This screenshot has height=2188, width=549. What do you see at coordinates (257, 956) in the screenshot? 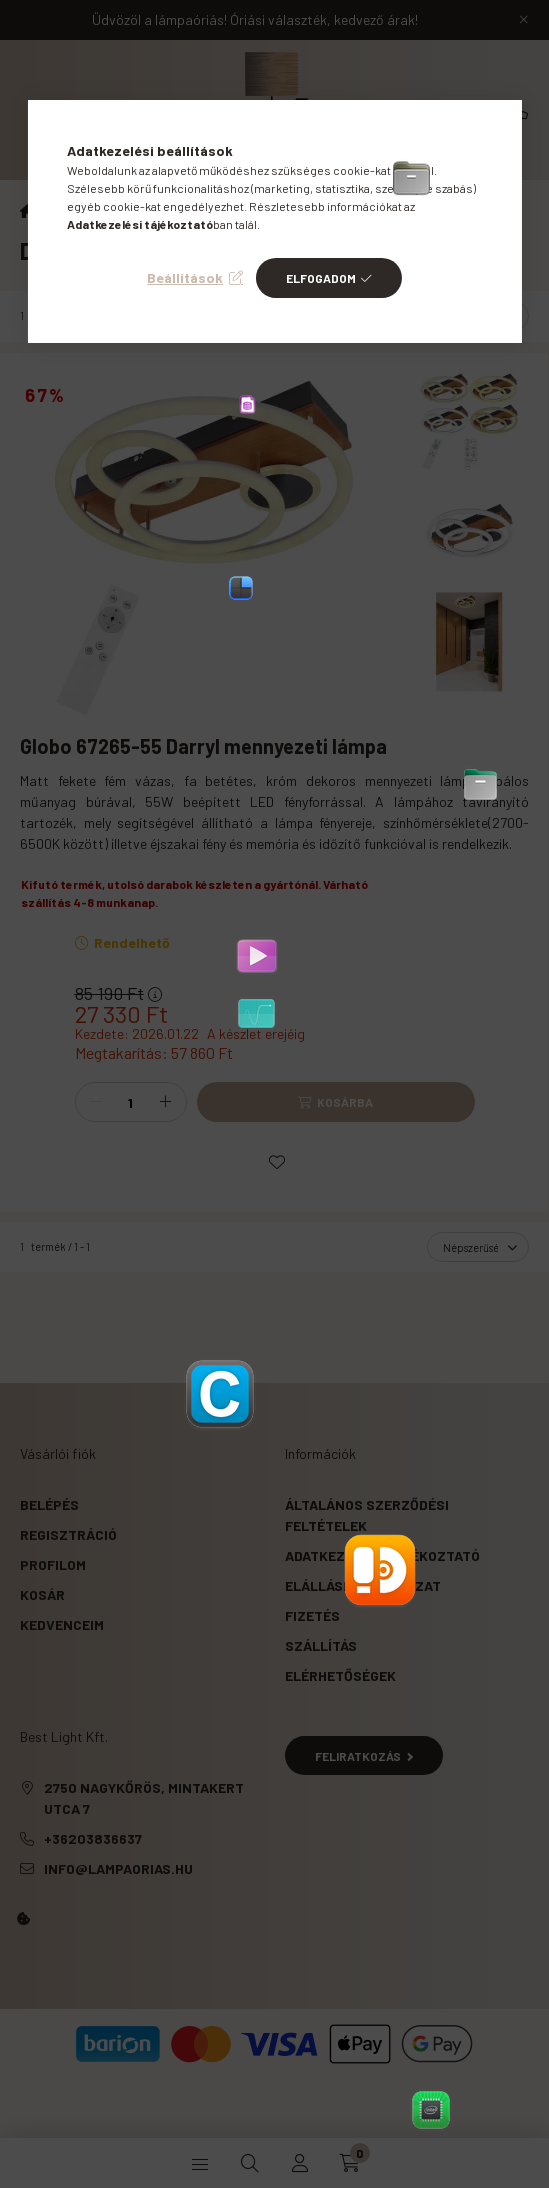
I see `open media player application` at bounding box center [257, 956].